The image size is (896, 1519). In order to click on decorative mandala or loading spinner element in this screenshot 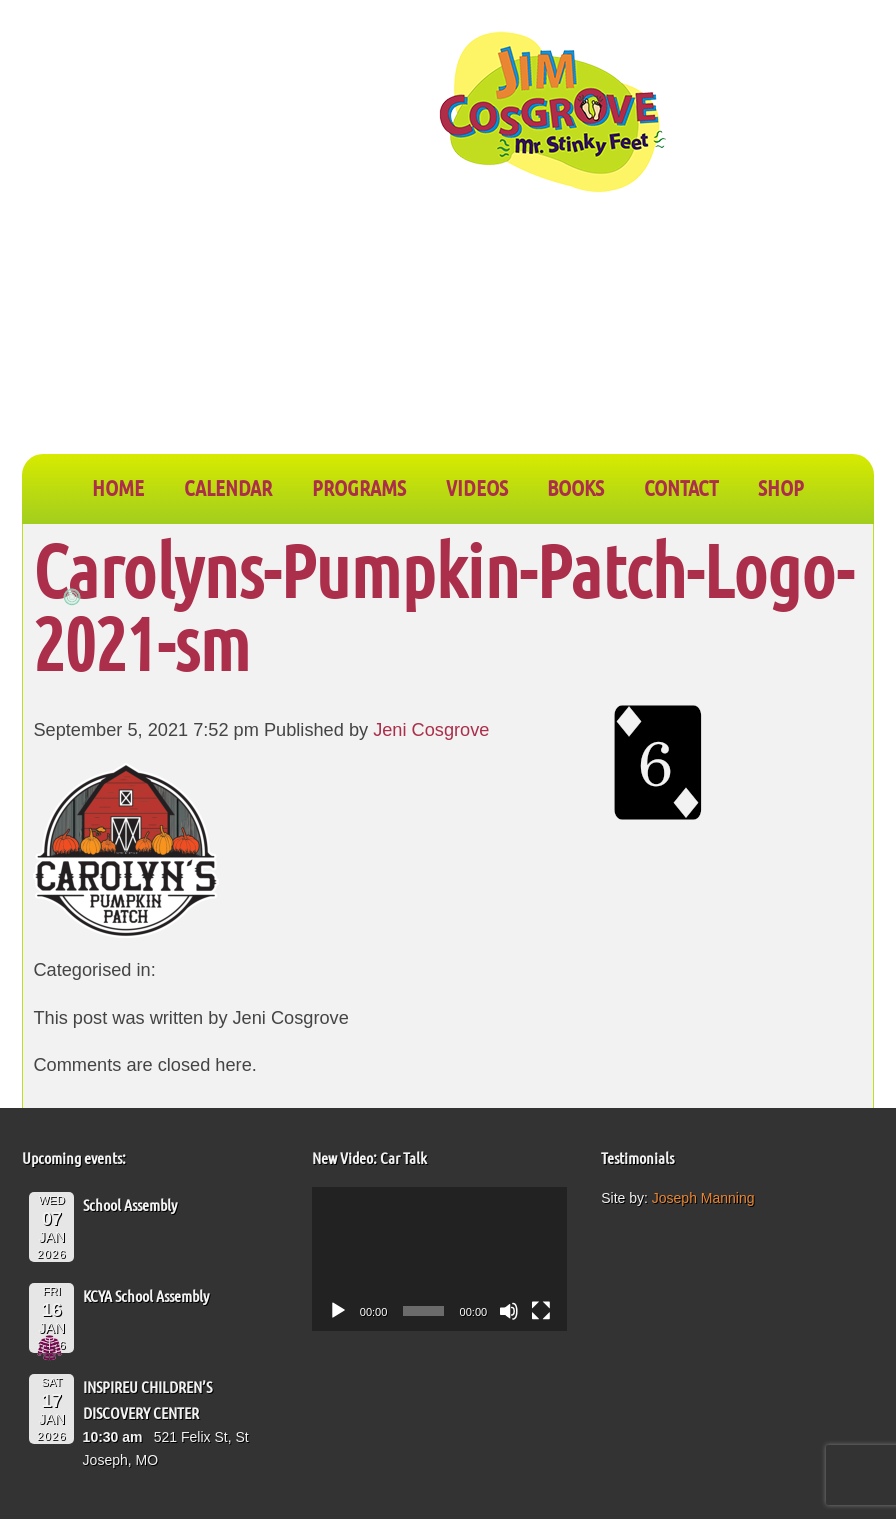, I will do `click(72, 597)`.